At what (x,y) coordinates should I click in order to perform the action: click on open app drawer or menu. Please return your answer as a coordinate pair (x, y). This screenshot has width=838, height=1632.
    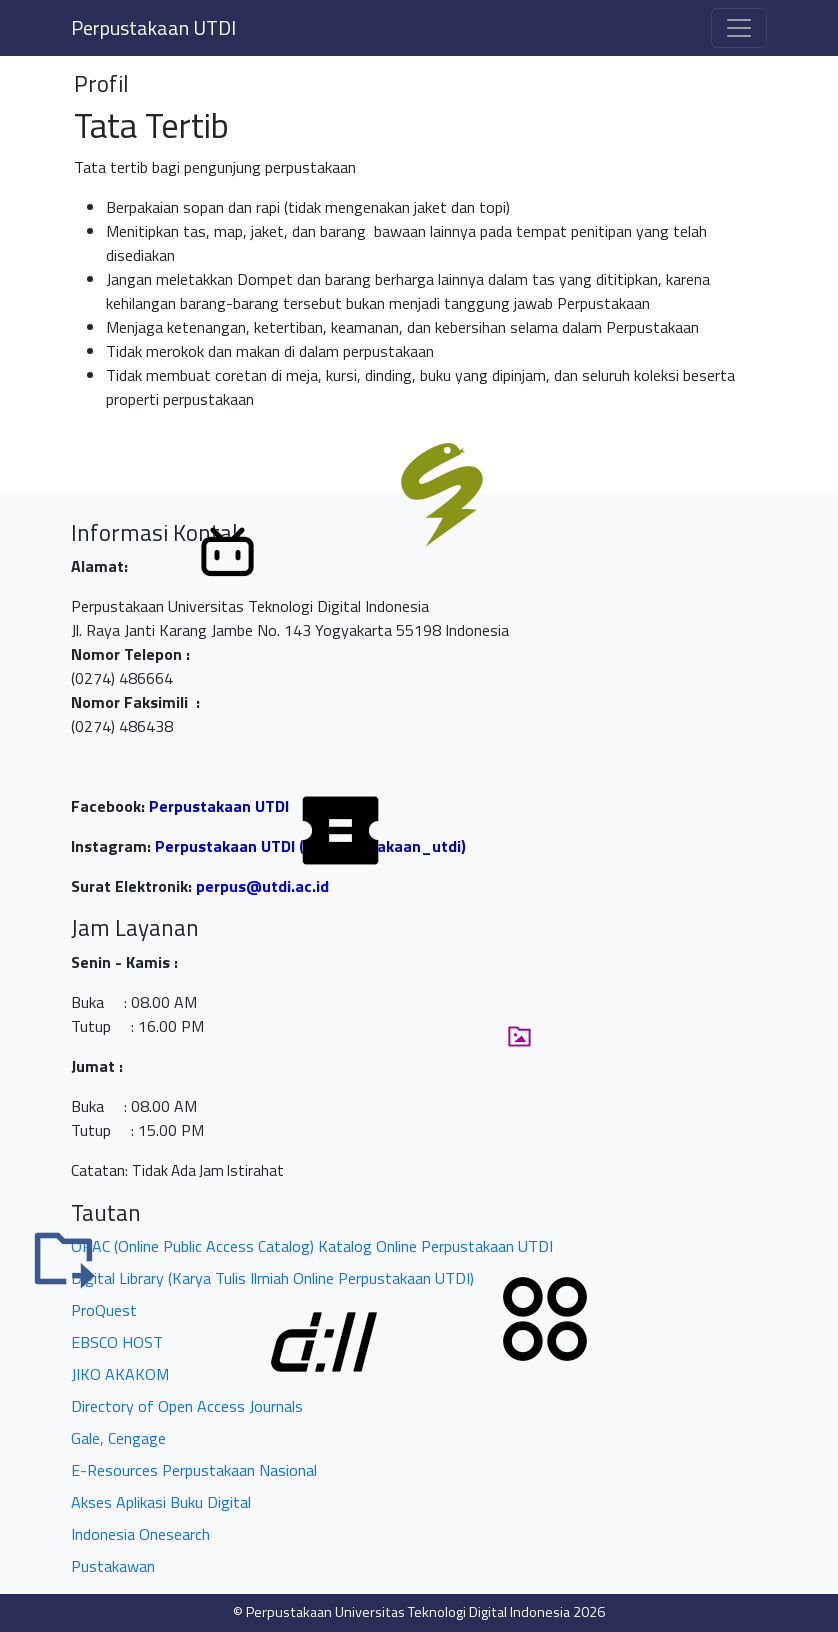
    Looking at the image, I should click on (545, 1319).